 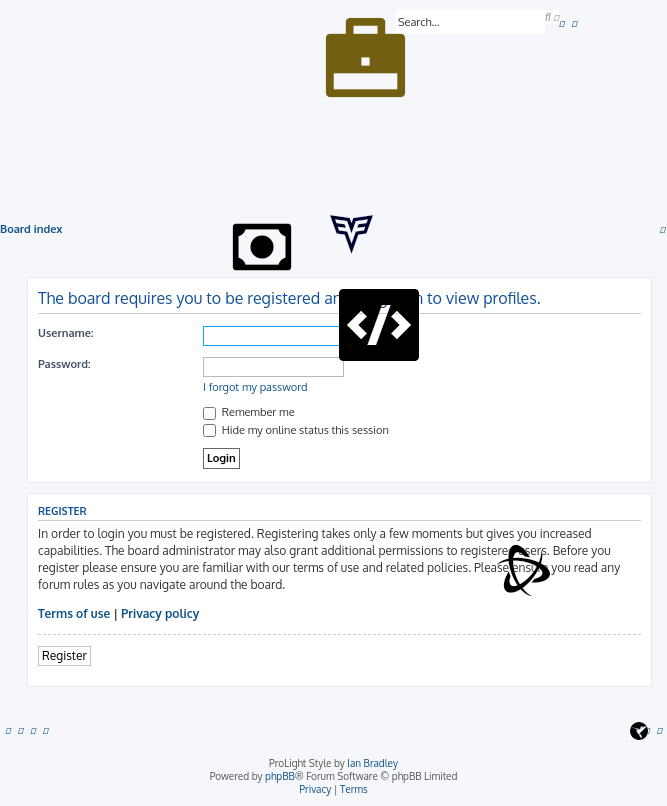 What do you see at coordinates (262, 247) in the screenshot?
I see `view cash or currency balance` at bounding box center [262, 247].